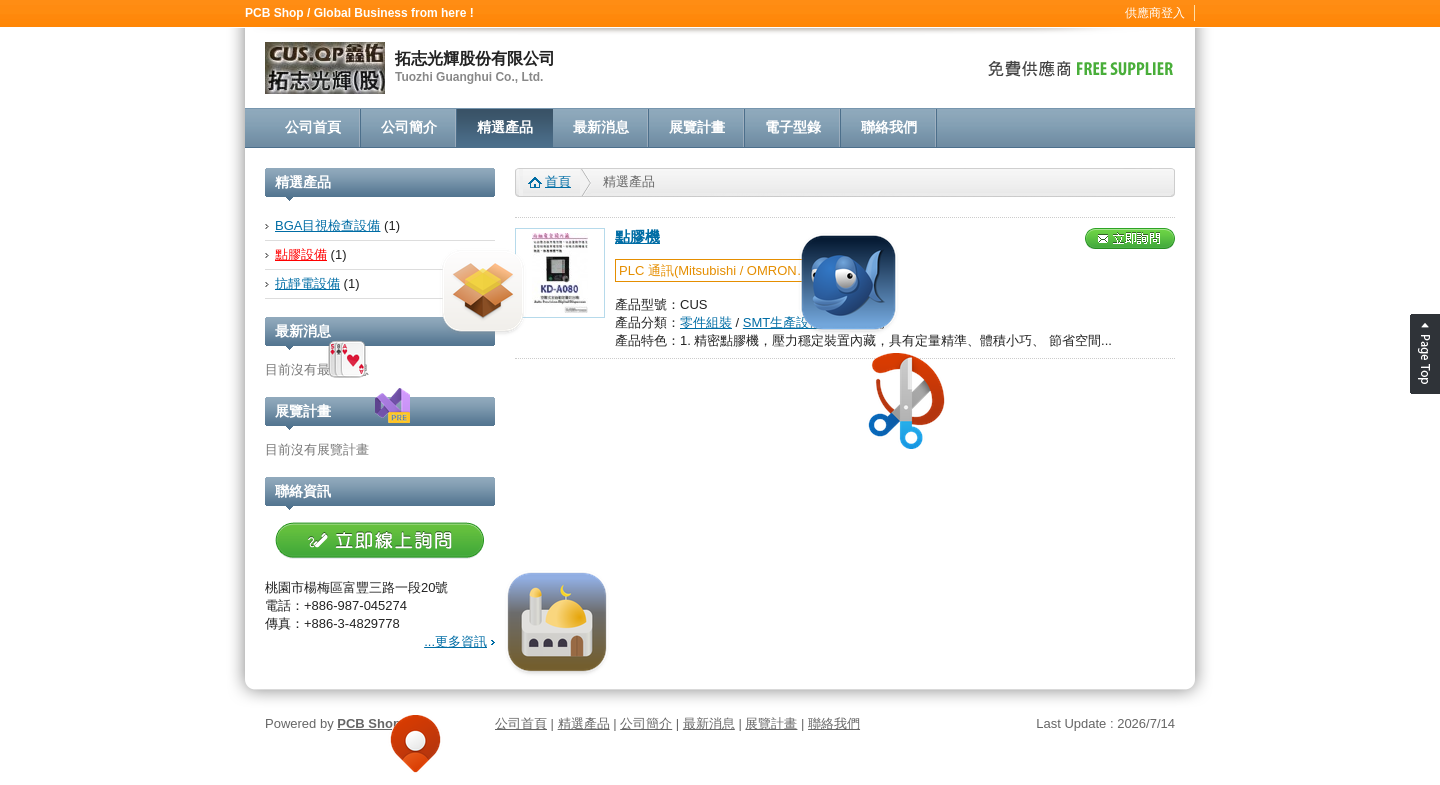 The width and height of the screenshot is (1440, 785). I want to click on open bluefish text editor, so click(848, 282).